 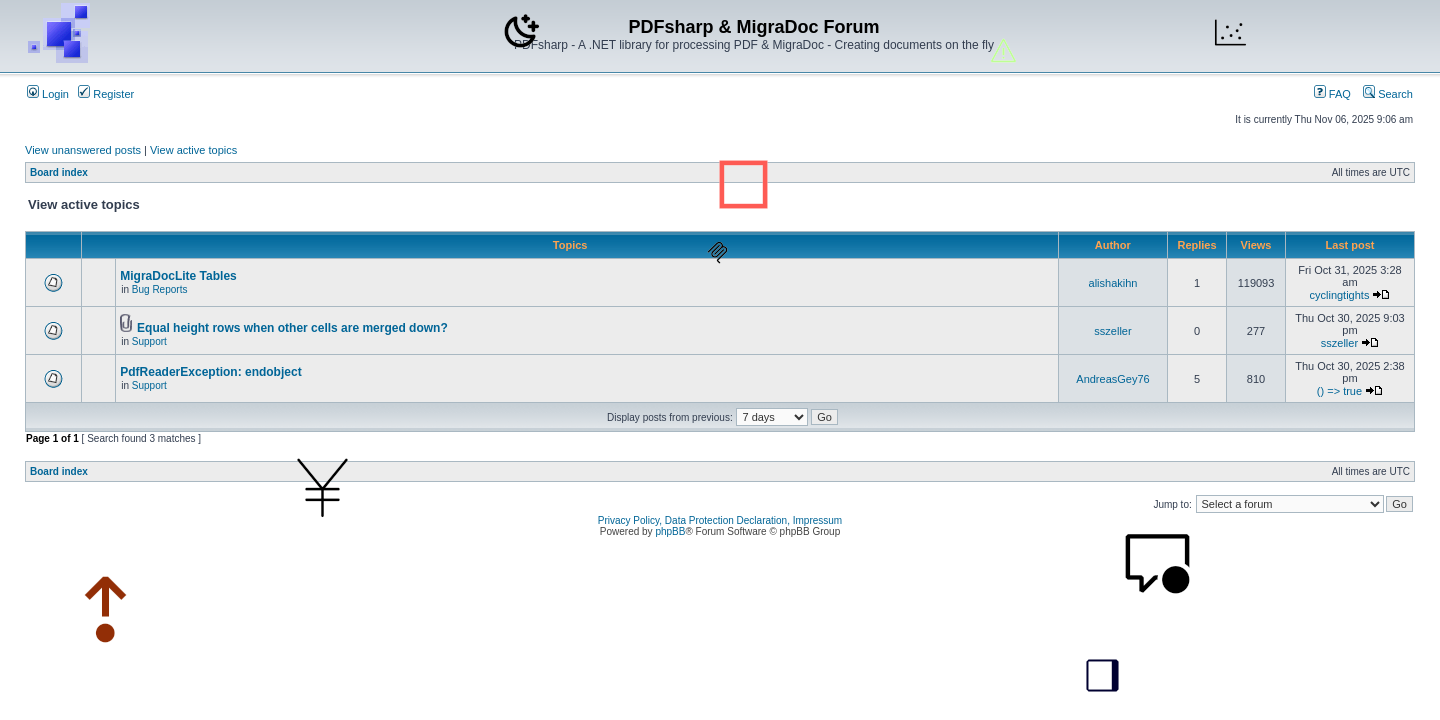 I want to click on view prices in japanese yen, so click(x=322, y=486).